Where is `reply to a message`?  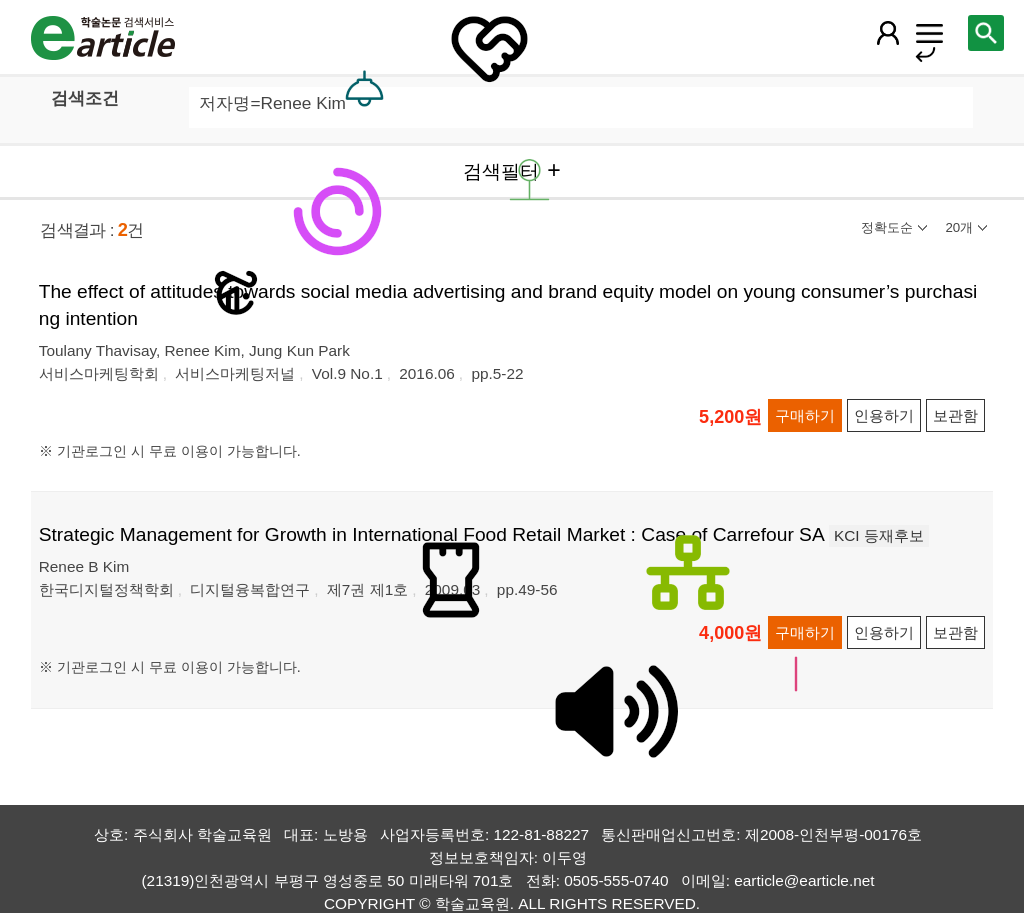
reply to a message is located at coordinates (925, 54).